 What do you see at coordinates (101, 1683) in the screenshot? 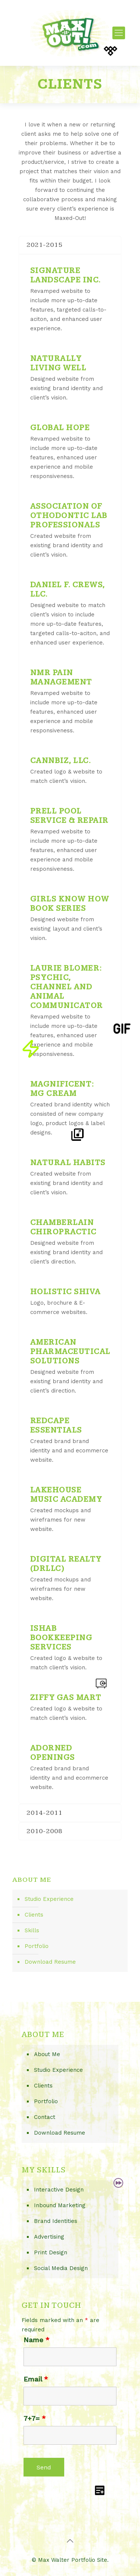
I see `access secure storage or vault` at bounding box center [101, 1683].